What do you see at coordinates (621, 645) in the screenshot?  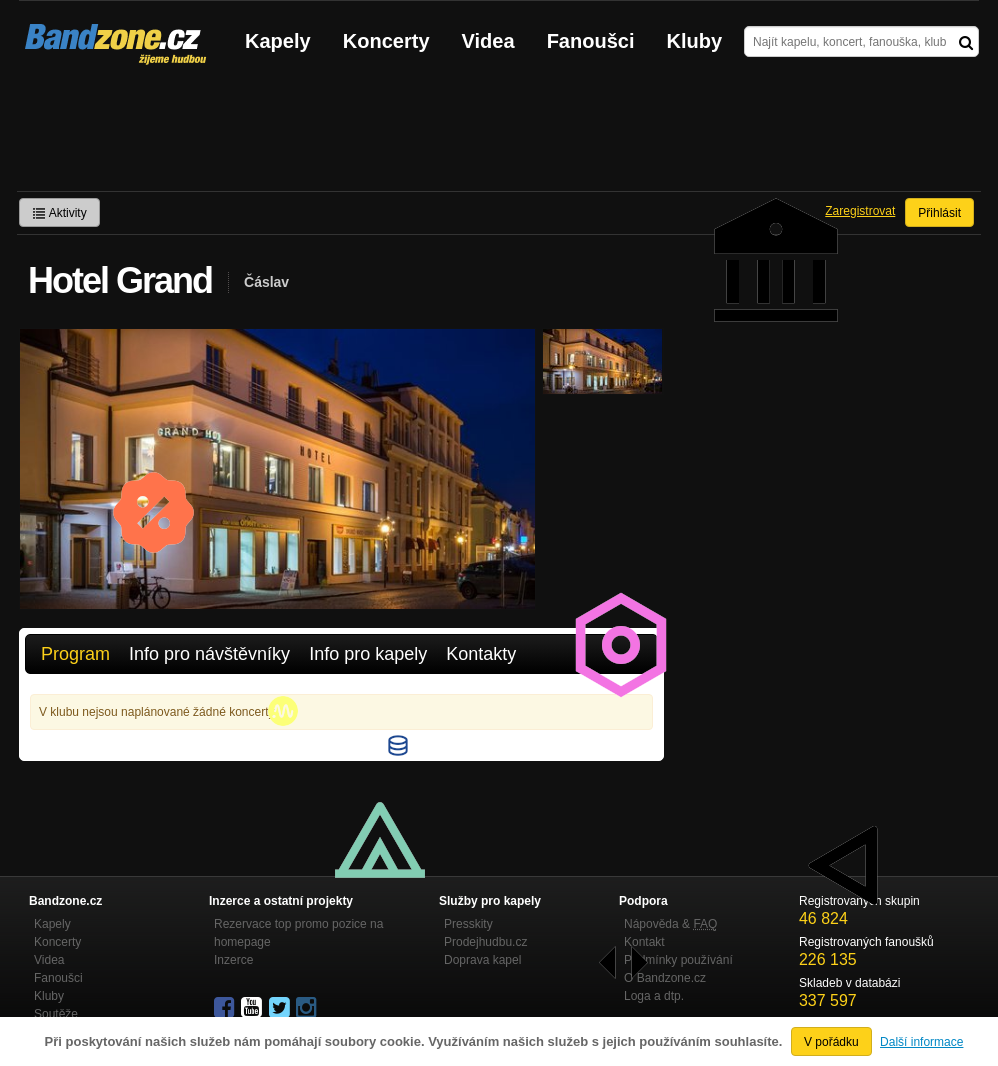 I see `access settings or preferences` at bounding box center [621, 645].